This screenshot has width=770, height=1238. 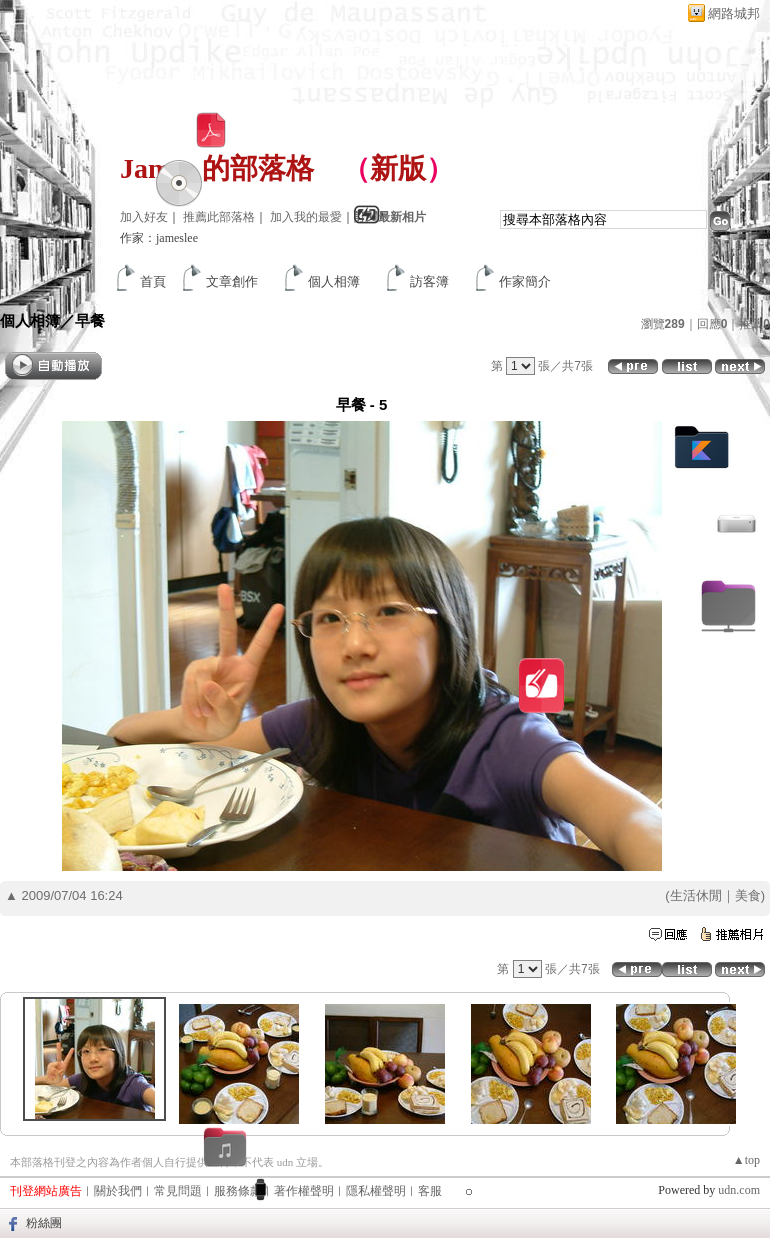 What do you see at coordinates (211, 130) in the screenshot?
I see `a compressed pdf file` at bounding box center [211, 130].